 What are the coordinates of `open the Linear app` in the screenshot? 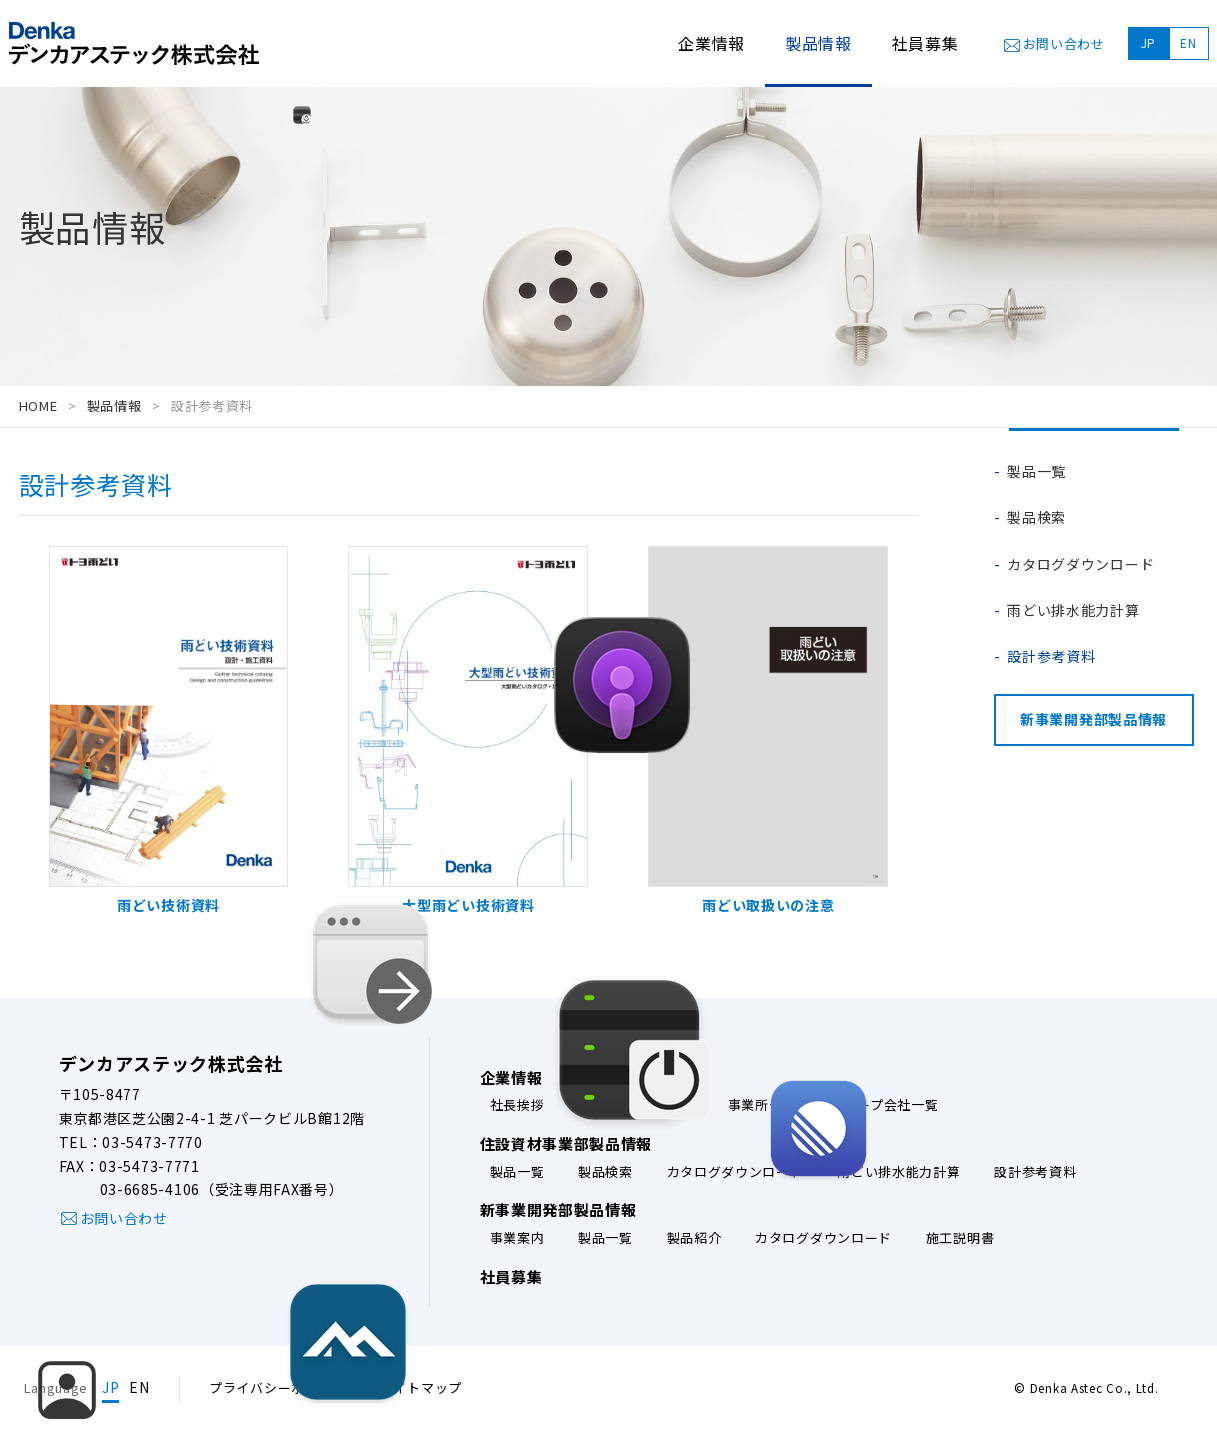 It's located at (818, 1128).